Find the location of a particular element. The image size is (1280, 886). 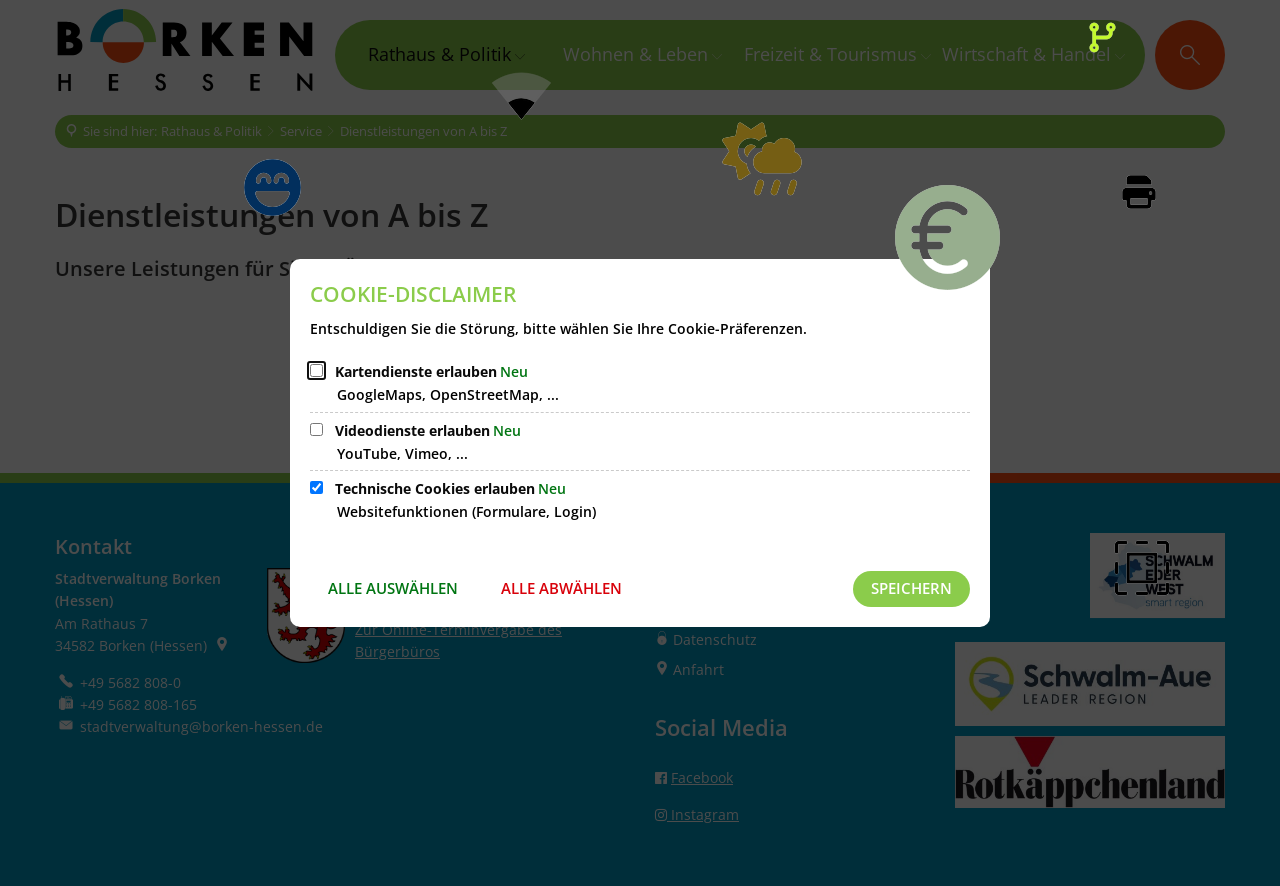

view euro currency or pricing is located at coordinates (947, 237).